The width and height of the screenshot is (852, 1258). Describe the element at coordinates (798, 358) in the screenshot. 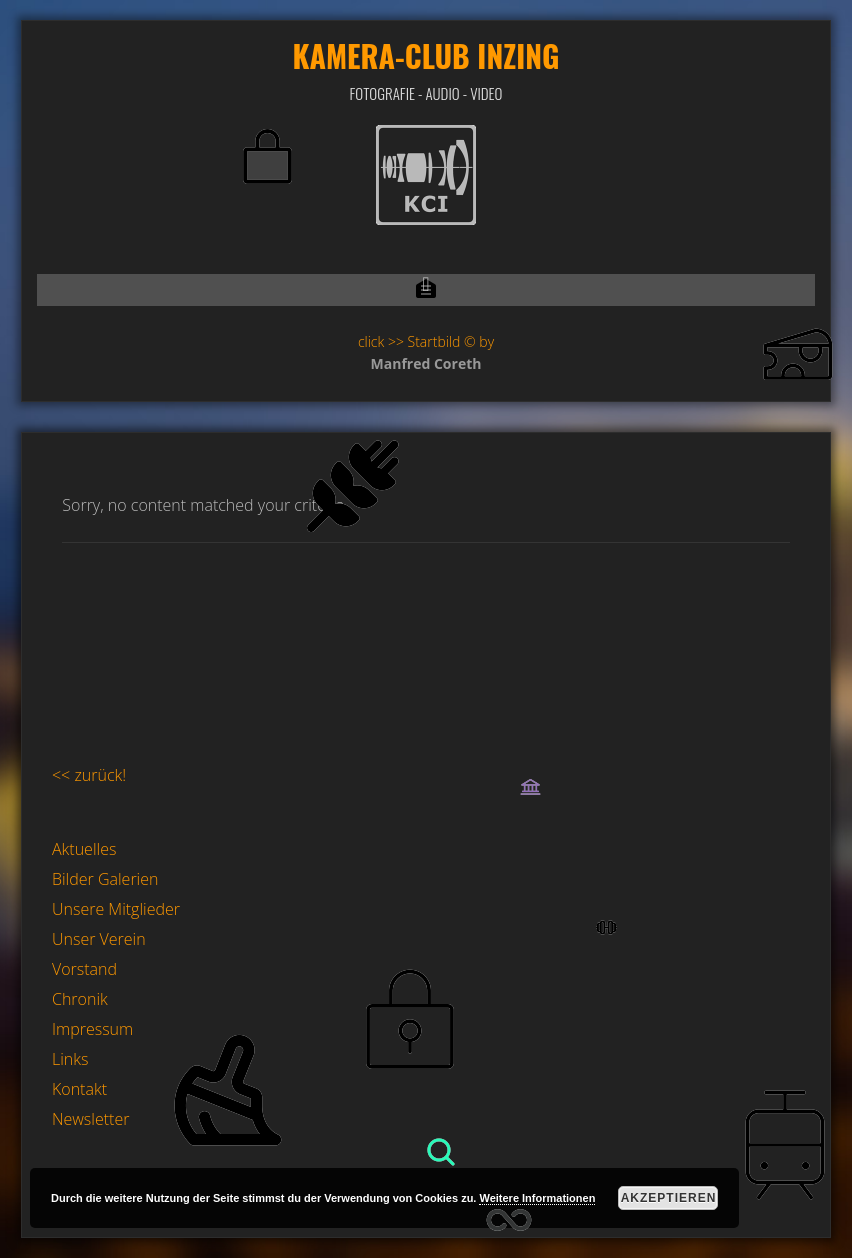

I see `indicates dairy or cheese-related content` at that location.